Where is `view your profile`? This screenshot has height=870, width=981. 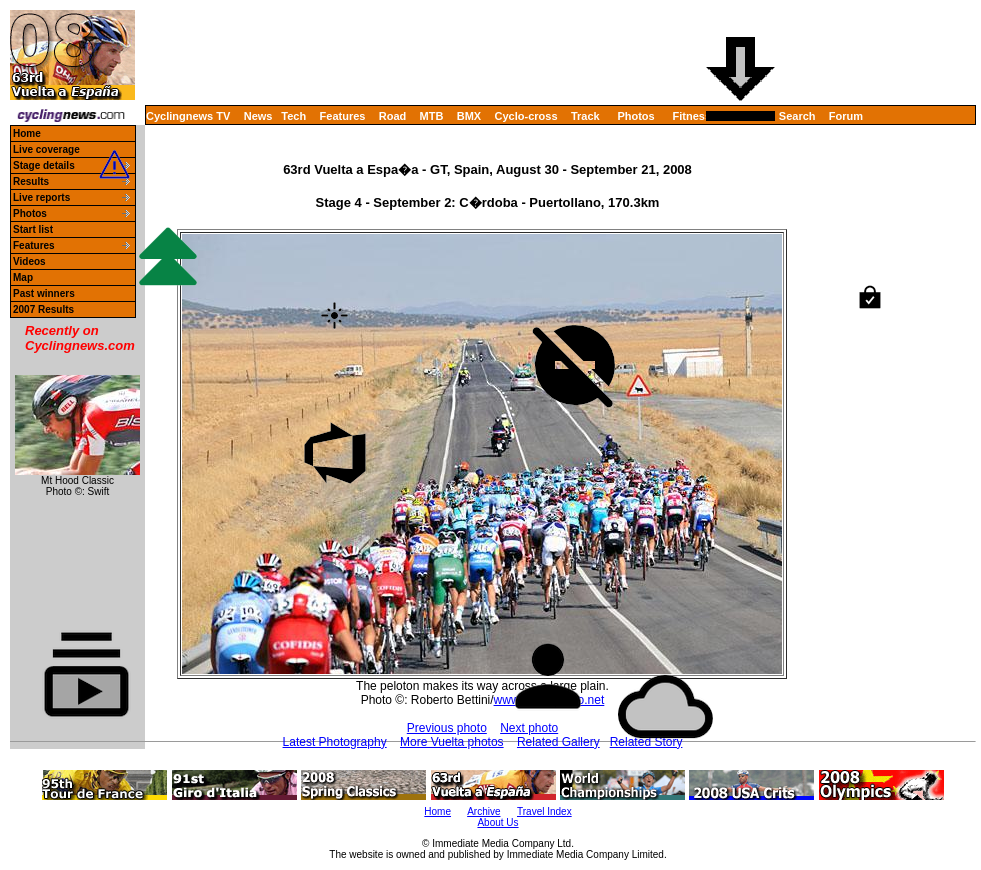
view your profile is located at coordinates (548, 676).